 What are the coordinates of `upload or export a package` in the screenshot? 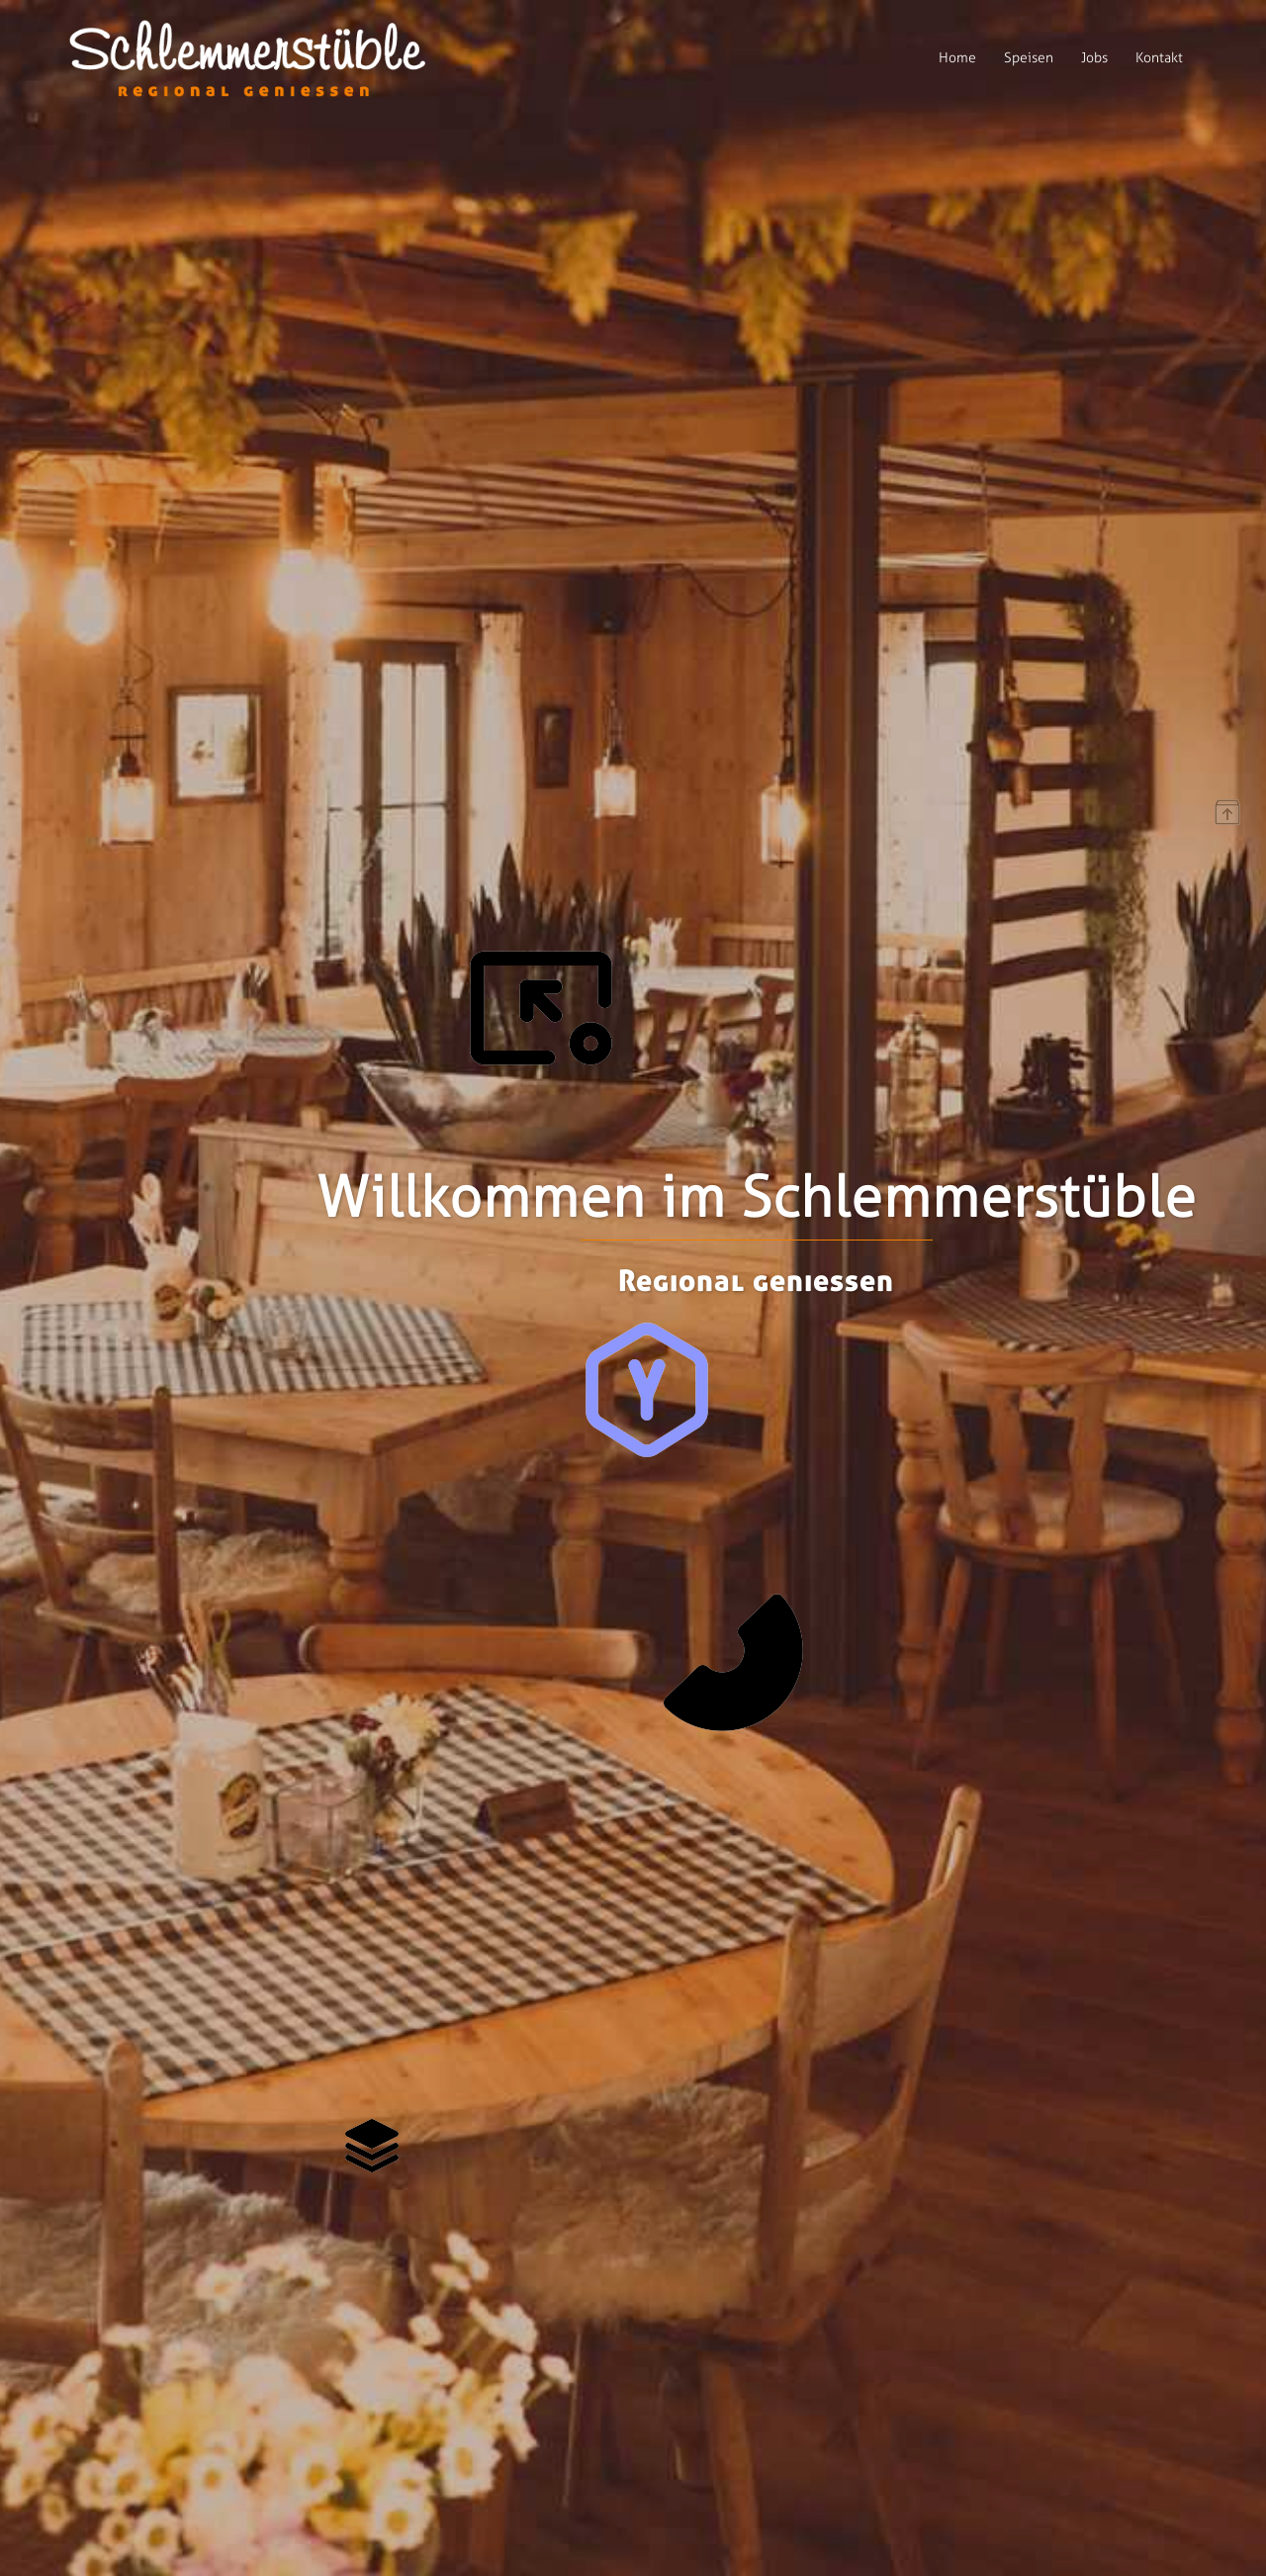 It's located at (1227, 812).